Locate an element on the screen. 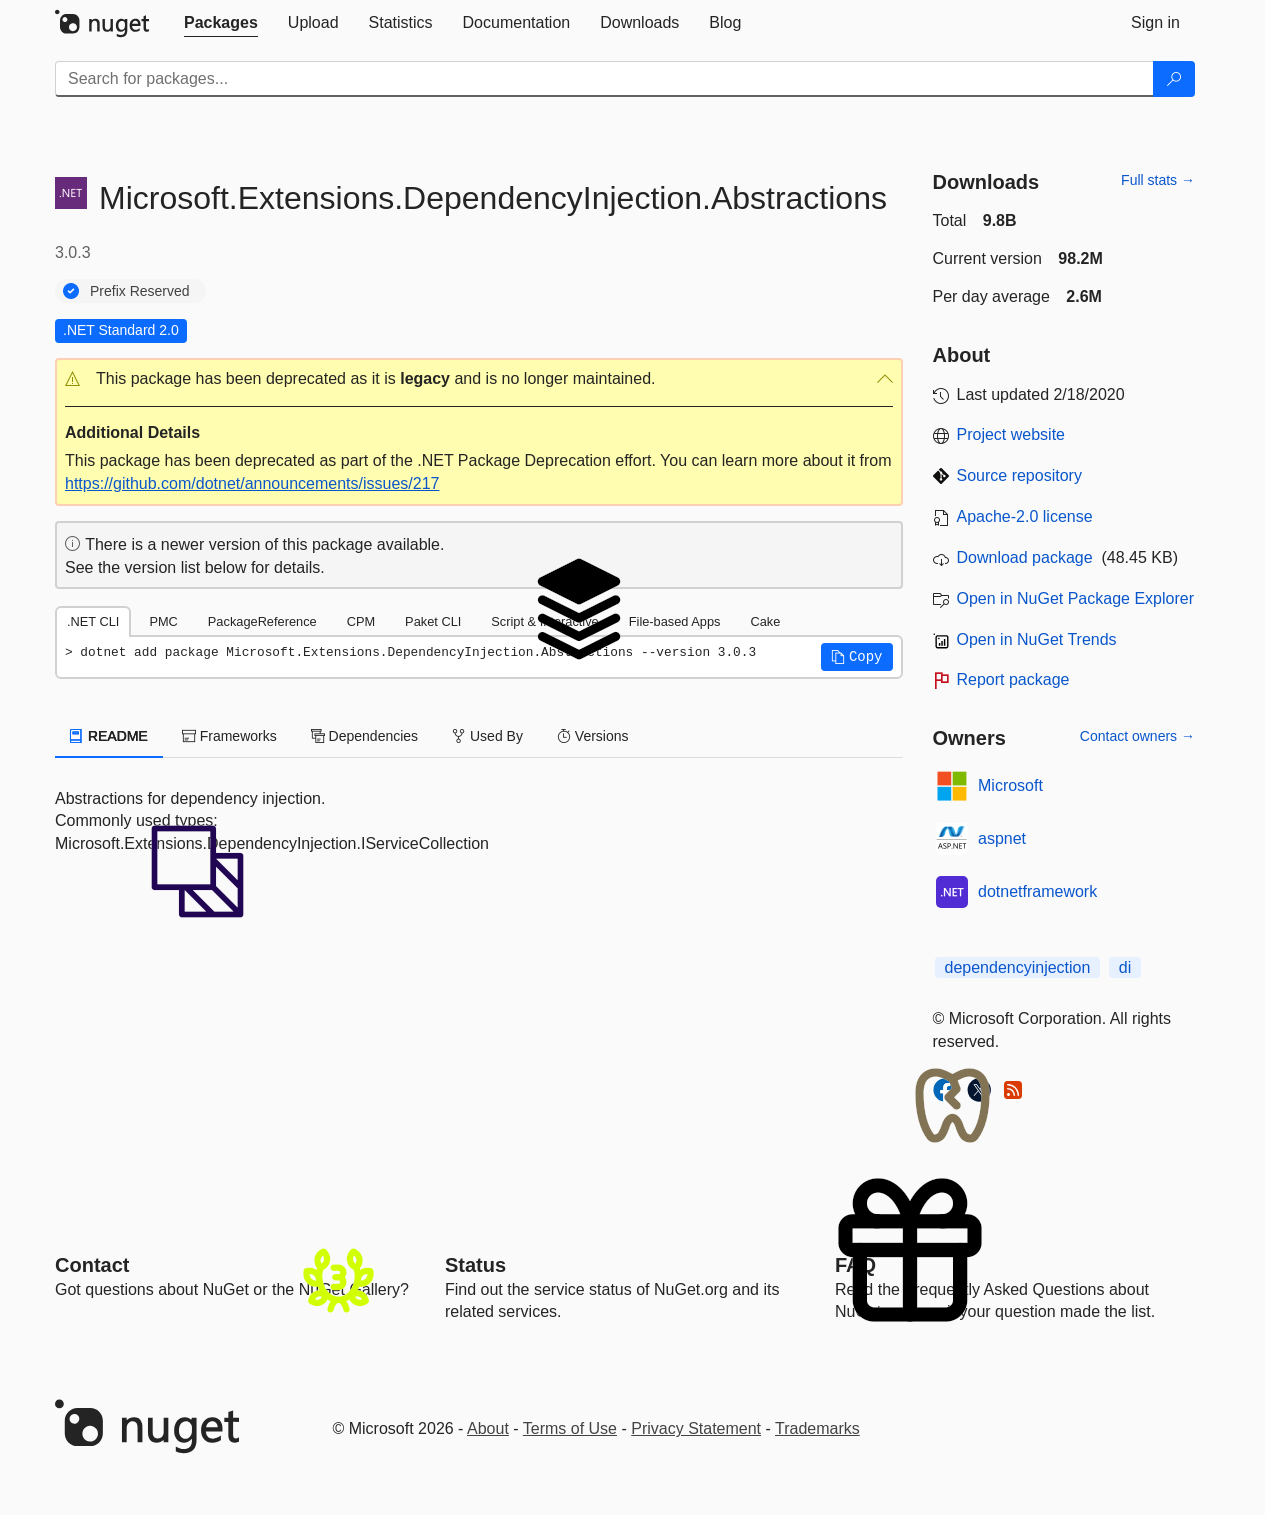 The width and height of the screenshot is (1265, 1515). third place ranking or award is located at coordinates (338, 1280).